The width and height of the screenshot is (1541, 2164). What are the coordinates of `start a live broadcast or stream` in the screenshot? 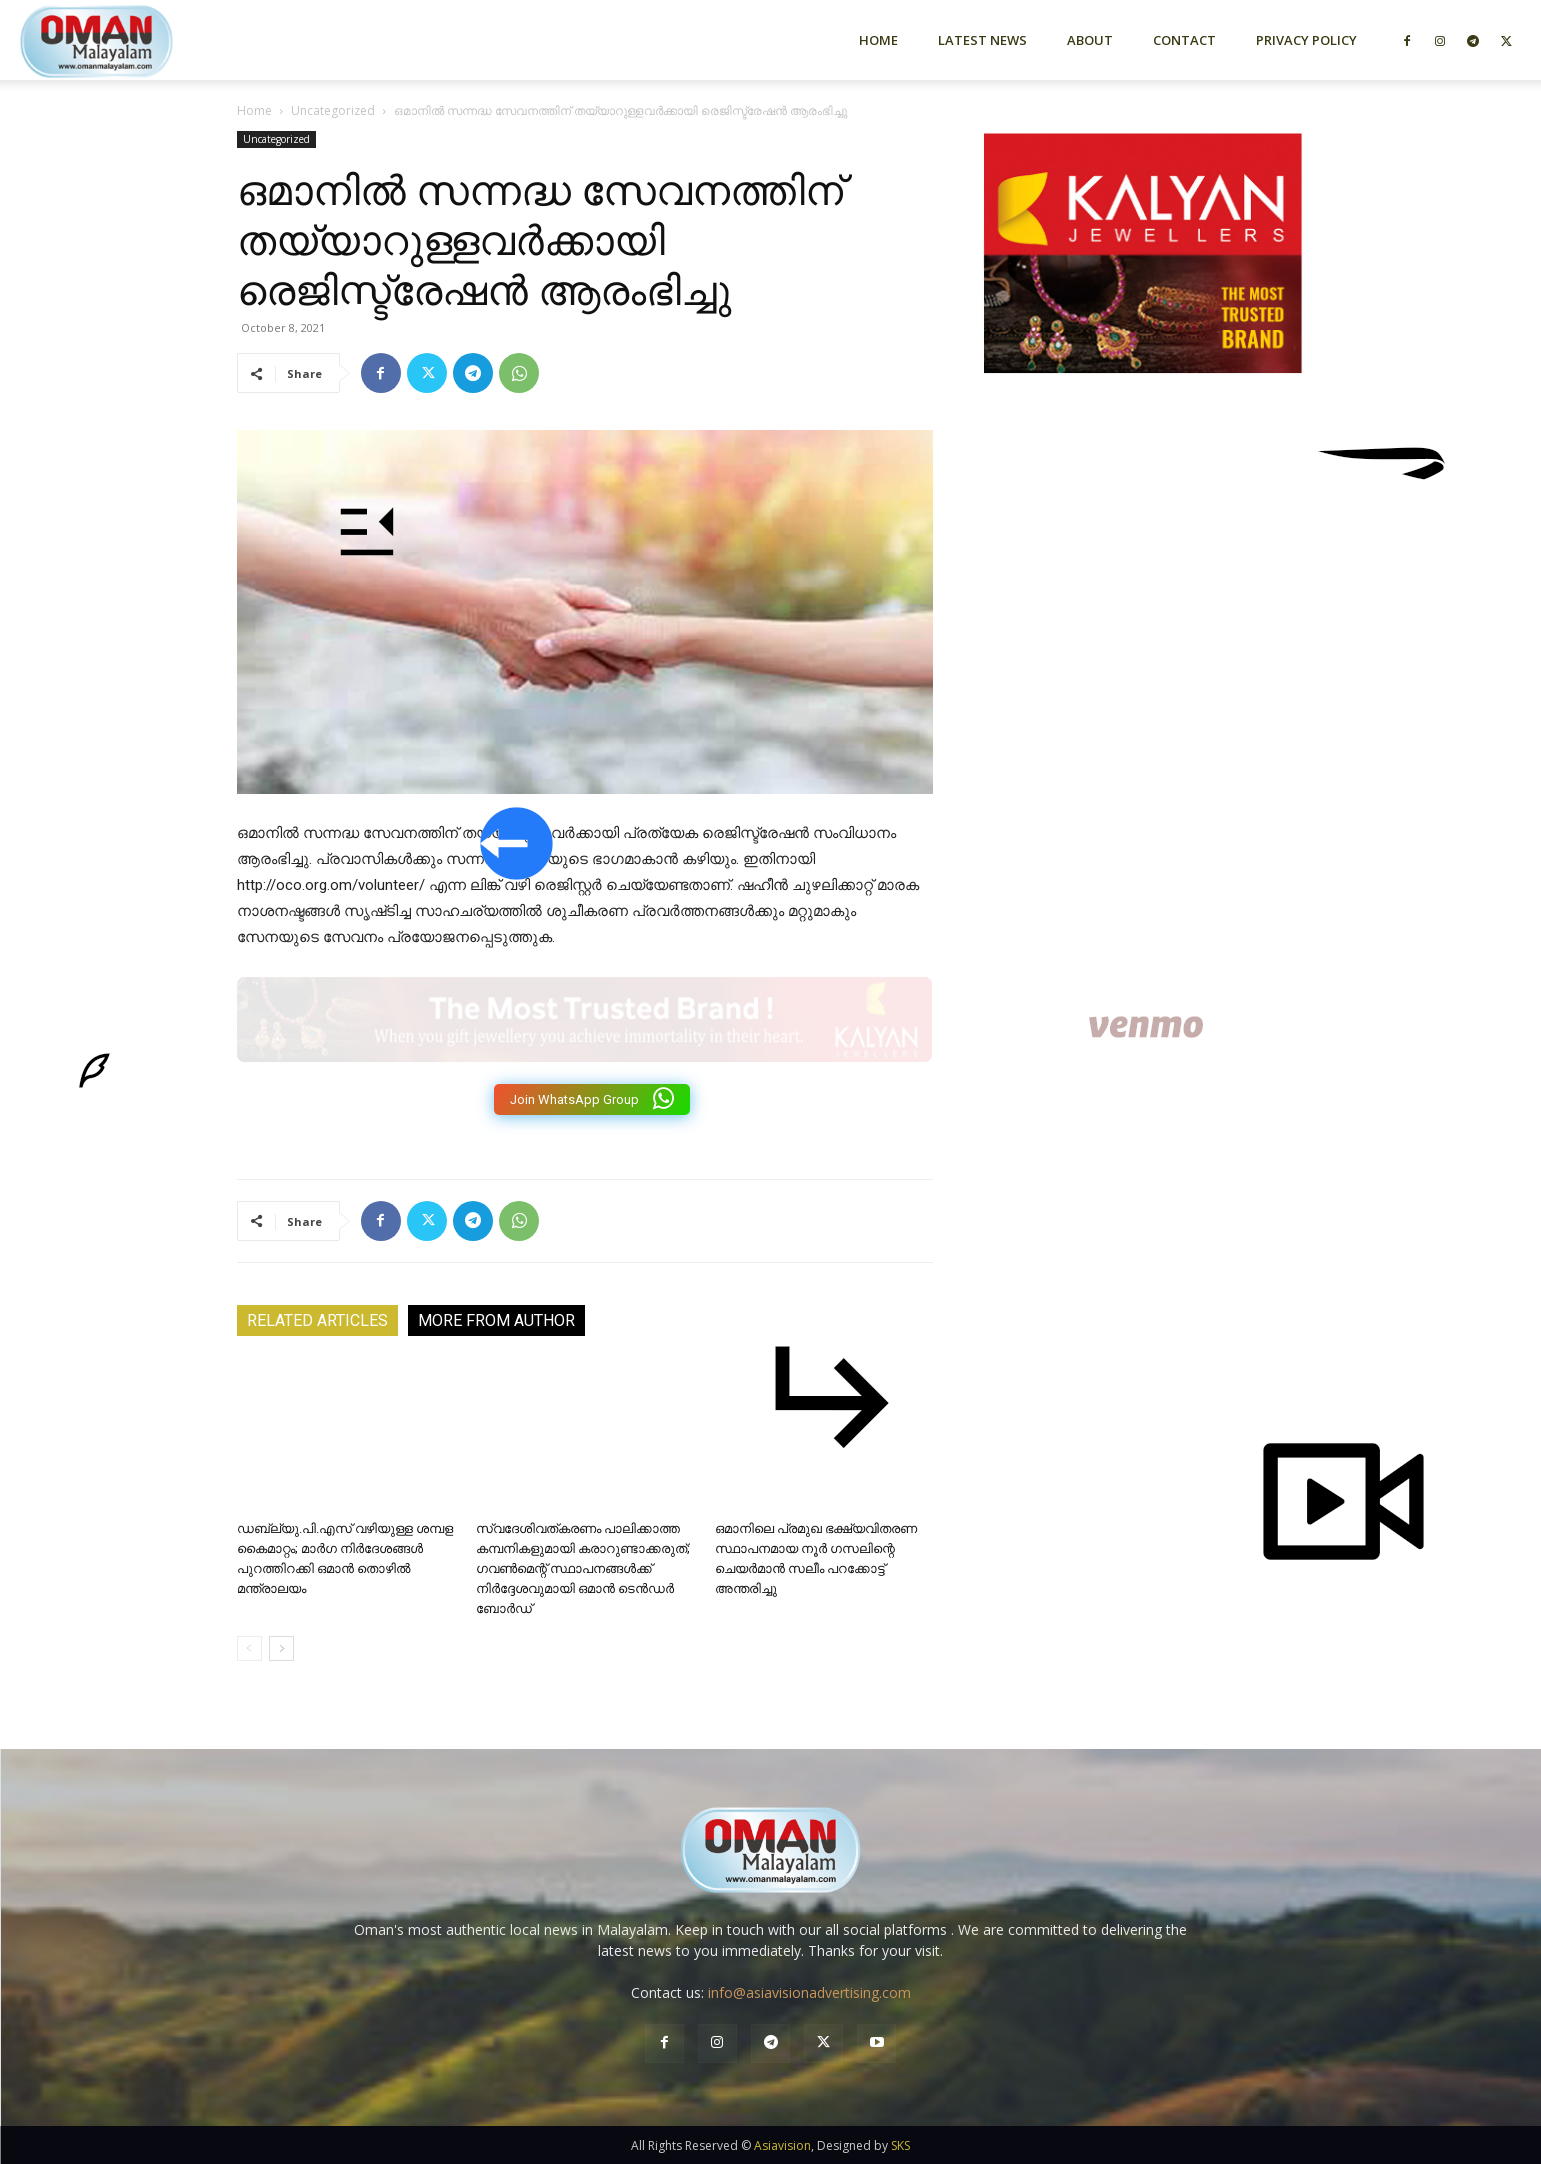 It's located at (1343, 1501).